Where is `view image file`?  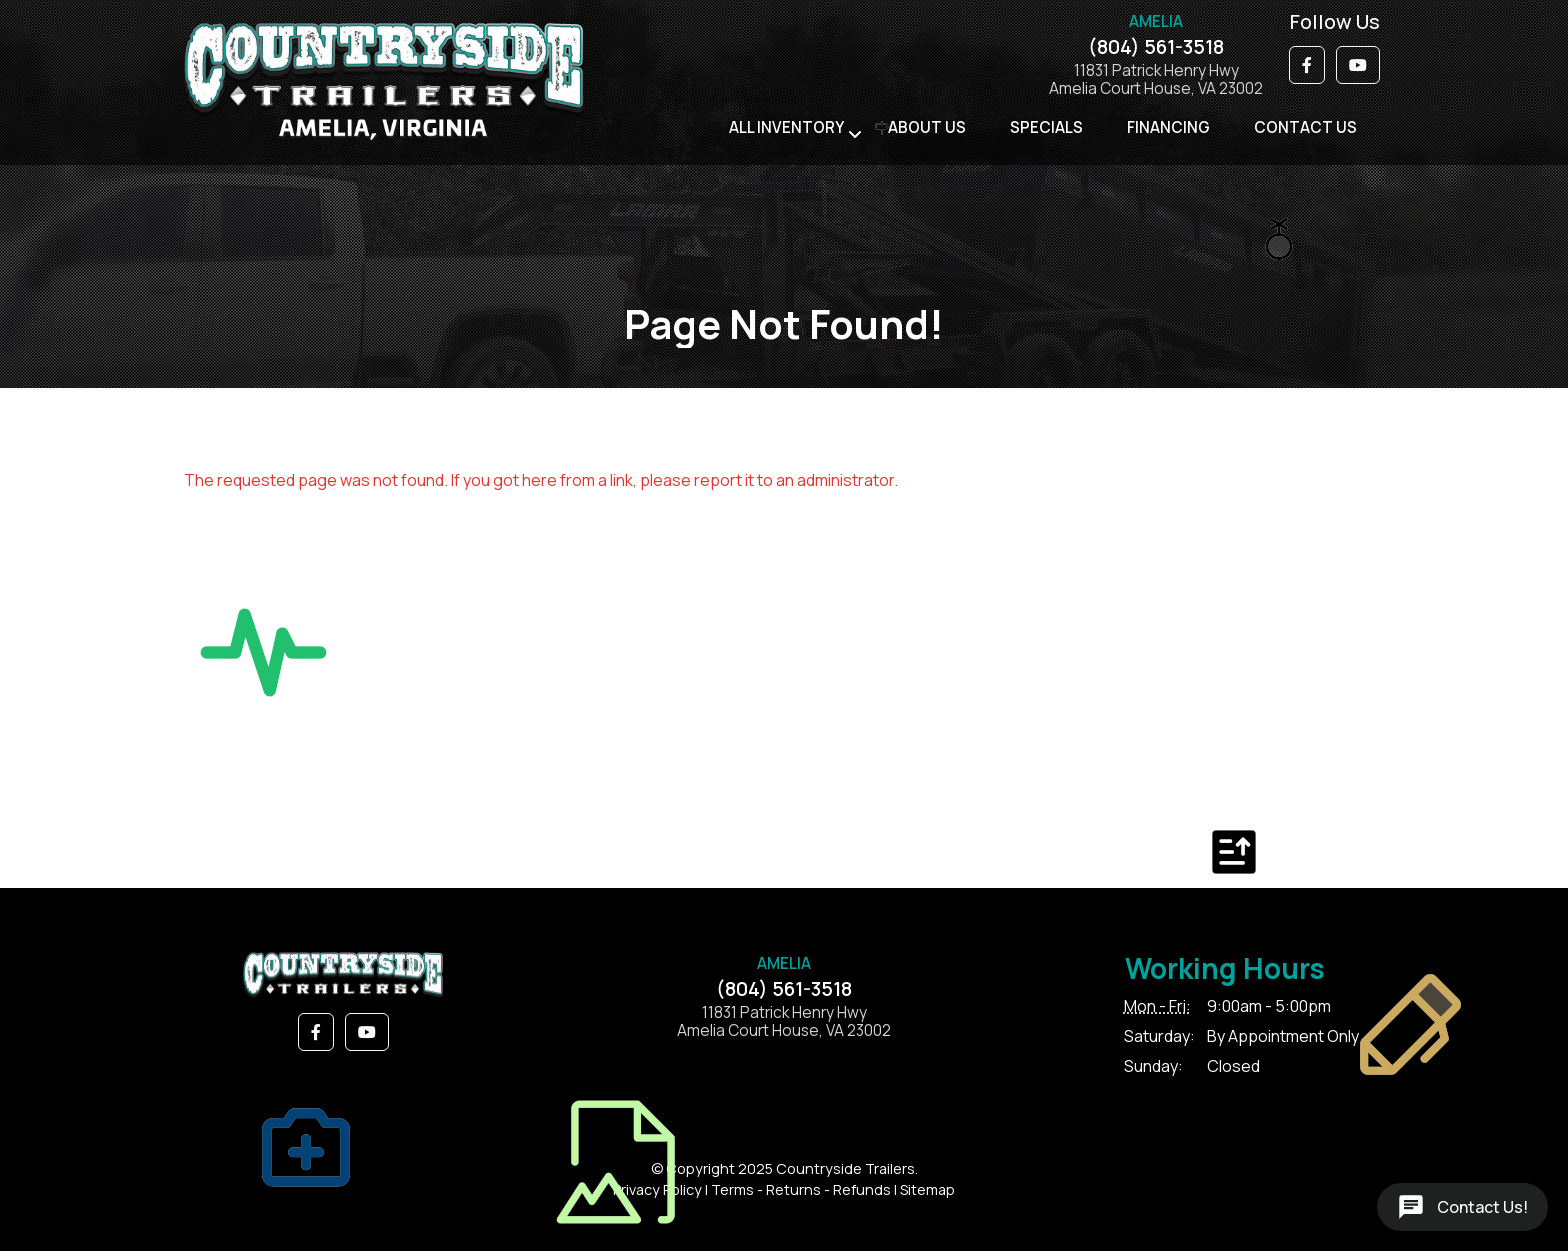
view image file is located at coordinates (623, 1162).